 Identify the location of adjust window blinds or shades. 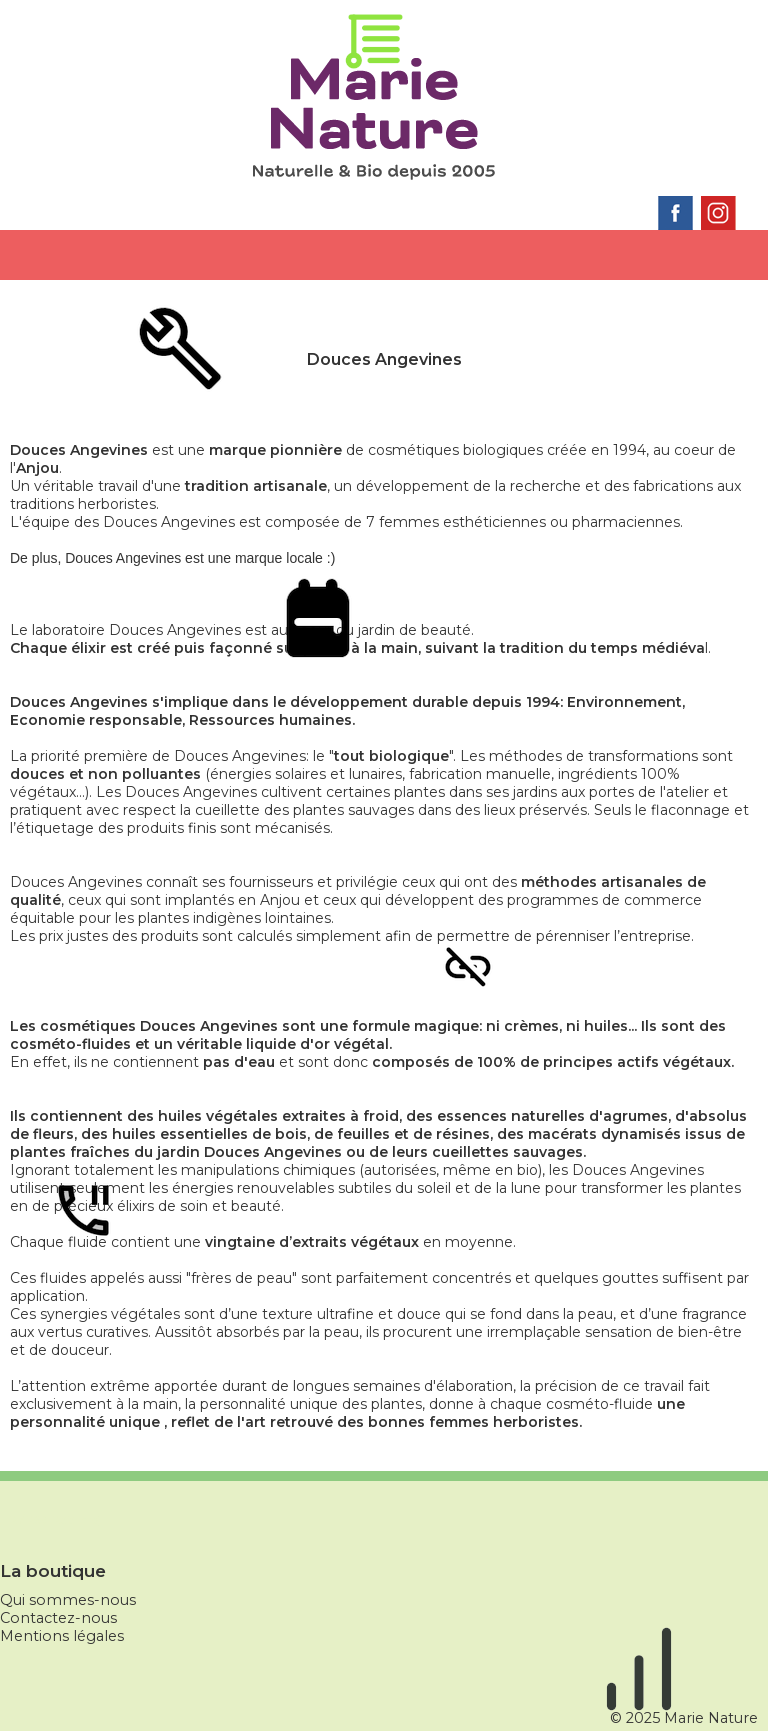
(375, 41).